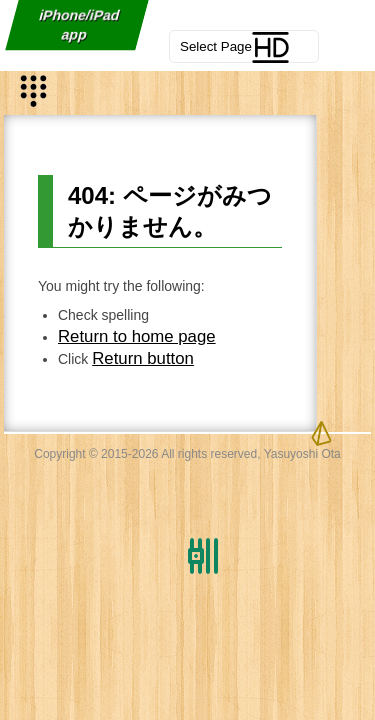 The width and height of the screenshot is (375, 720). Describe the element at coordinates (33, 90) in the screenshot. I see `open numeric keypad for input` at that location.